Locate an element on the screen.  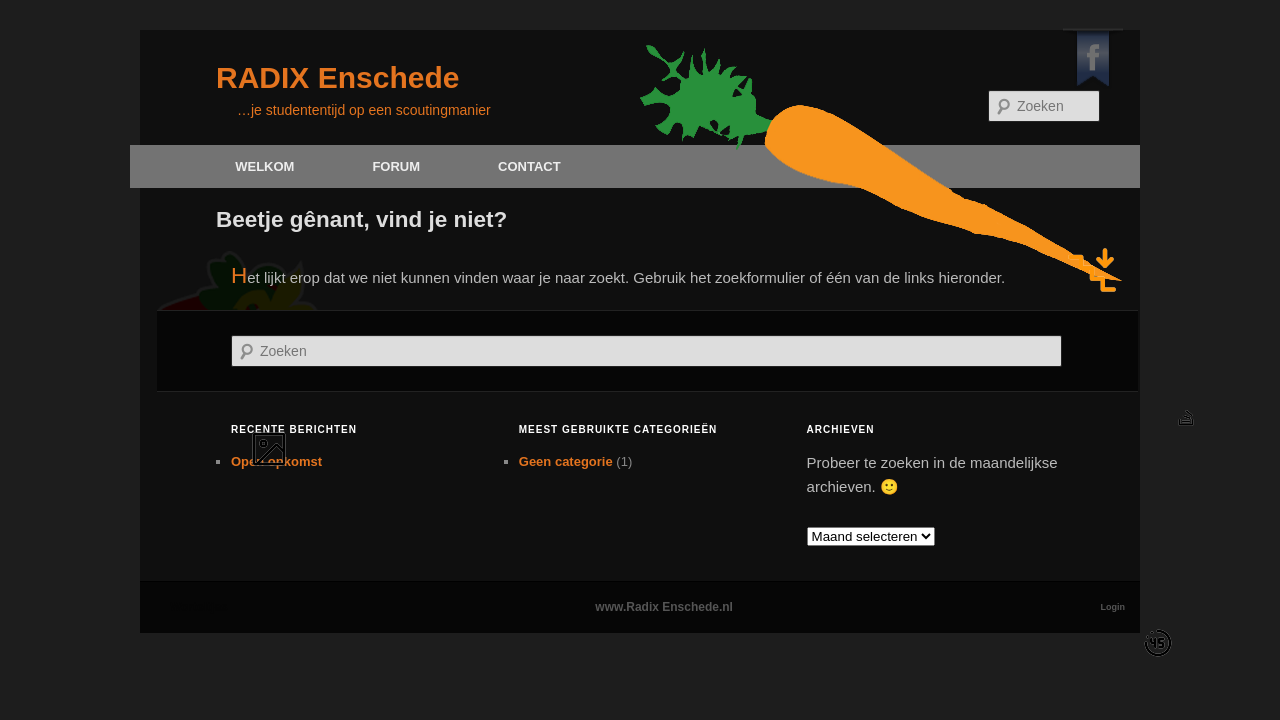
view image or photo is located at coordinates (269, 449).